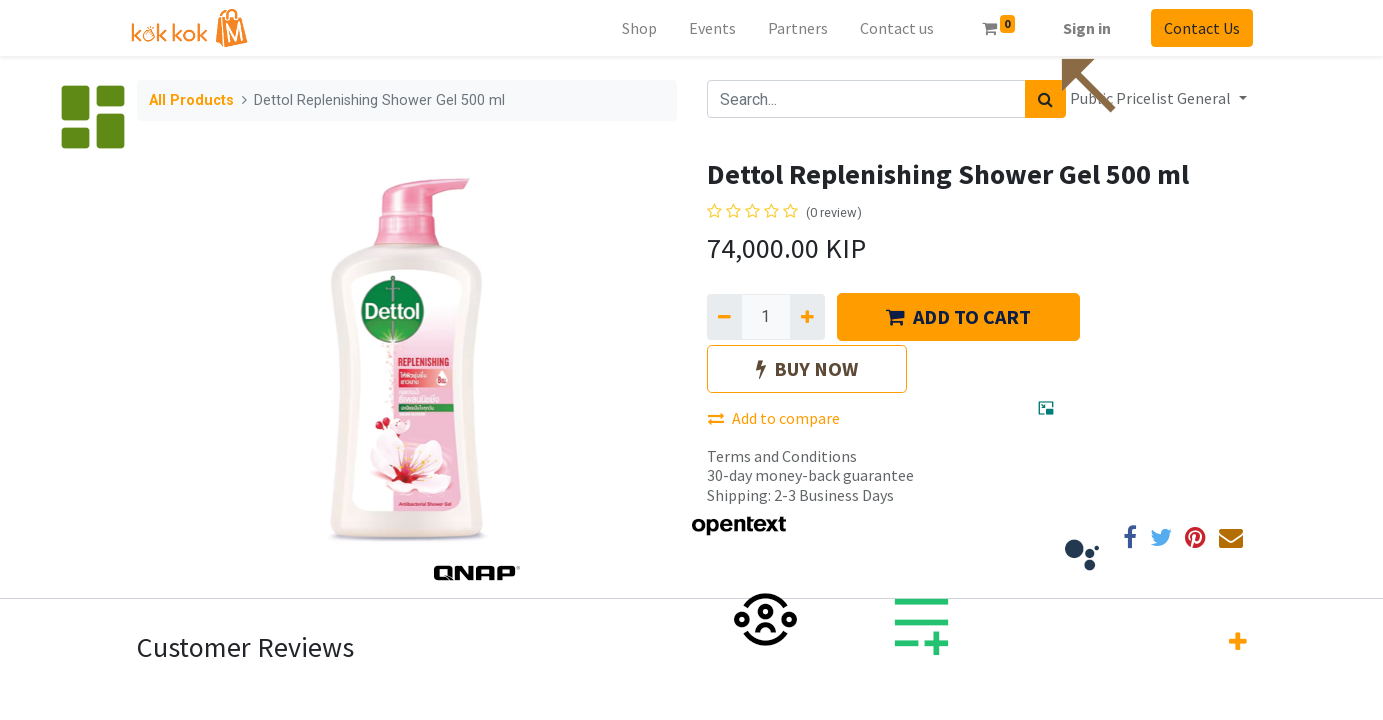  I want to click on open google assistant, so click(1082, 555).